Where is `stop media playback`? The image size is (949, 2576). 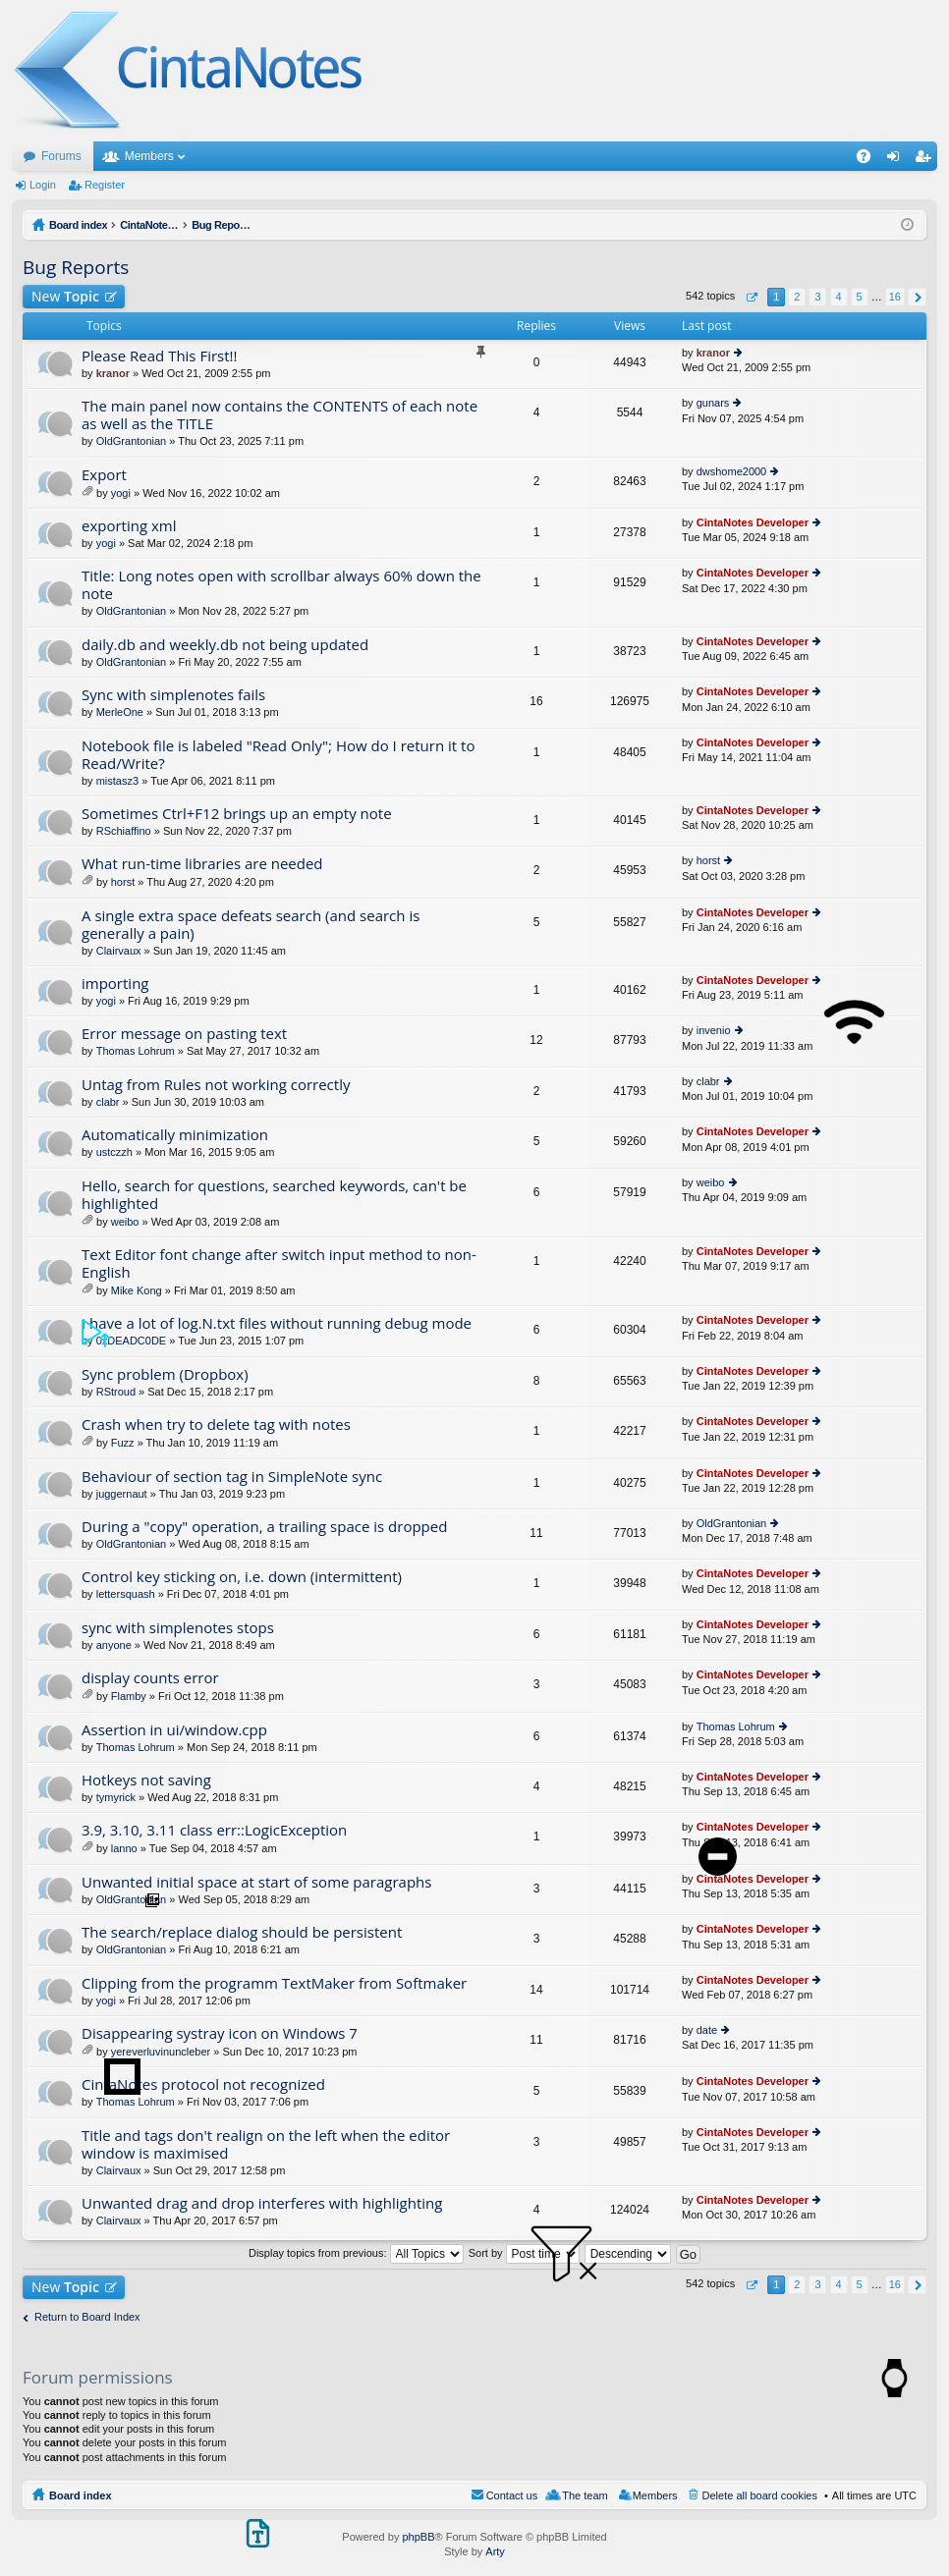
stop media playback is located at coordinates (122, 2076).